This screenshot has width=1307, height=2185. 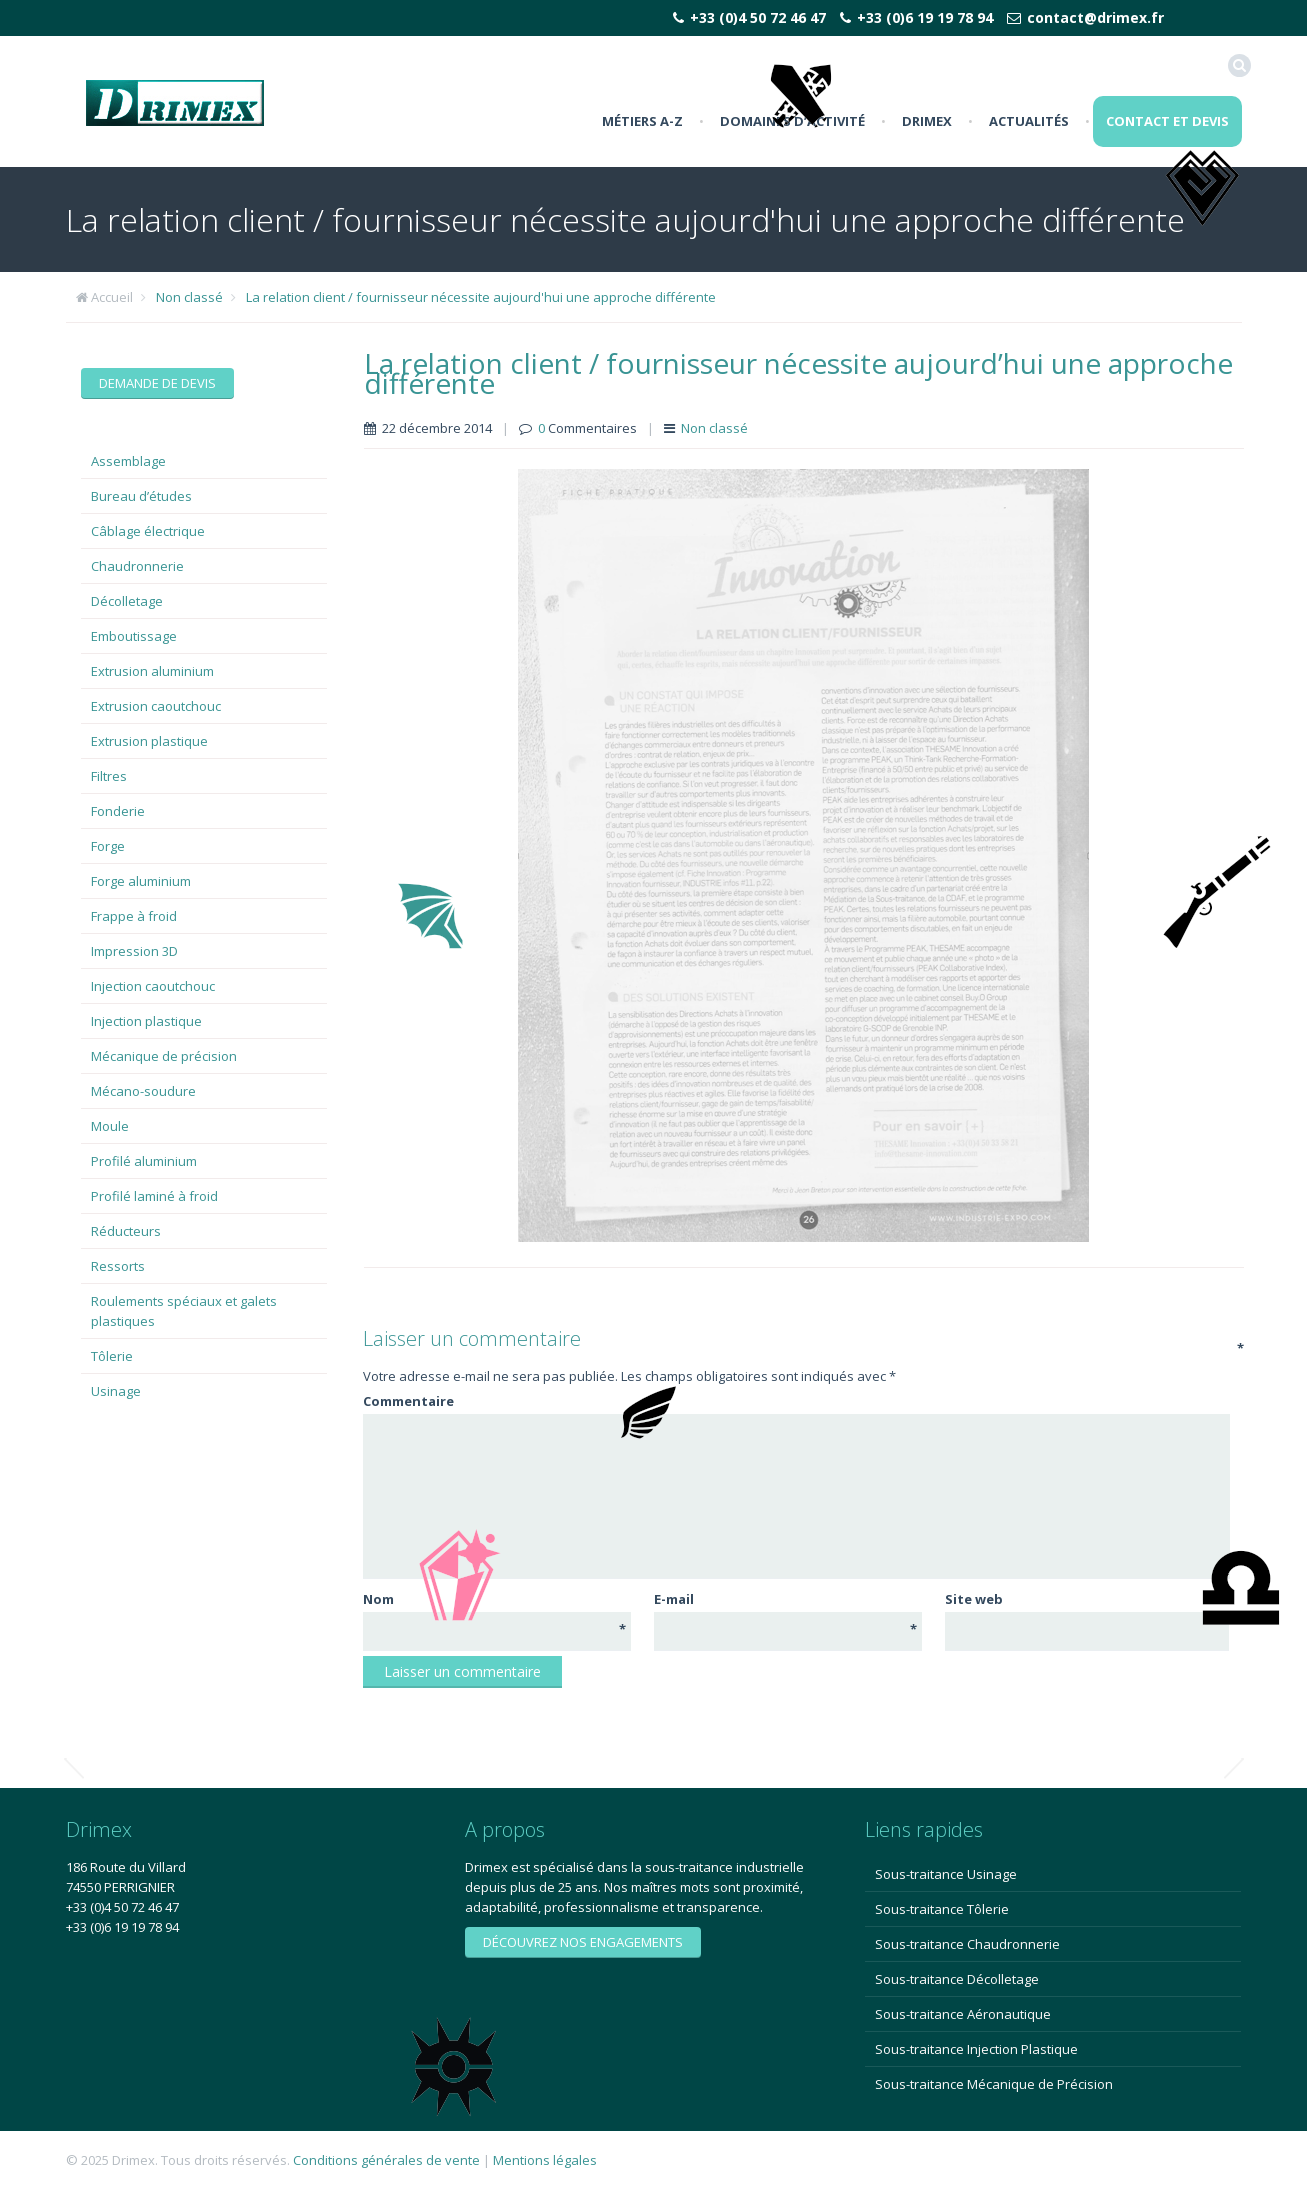 I want to click on select bat or vampire character class, so click(x=430, y=916).